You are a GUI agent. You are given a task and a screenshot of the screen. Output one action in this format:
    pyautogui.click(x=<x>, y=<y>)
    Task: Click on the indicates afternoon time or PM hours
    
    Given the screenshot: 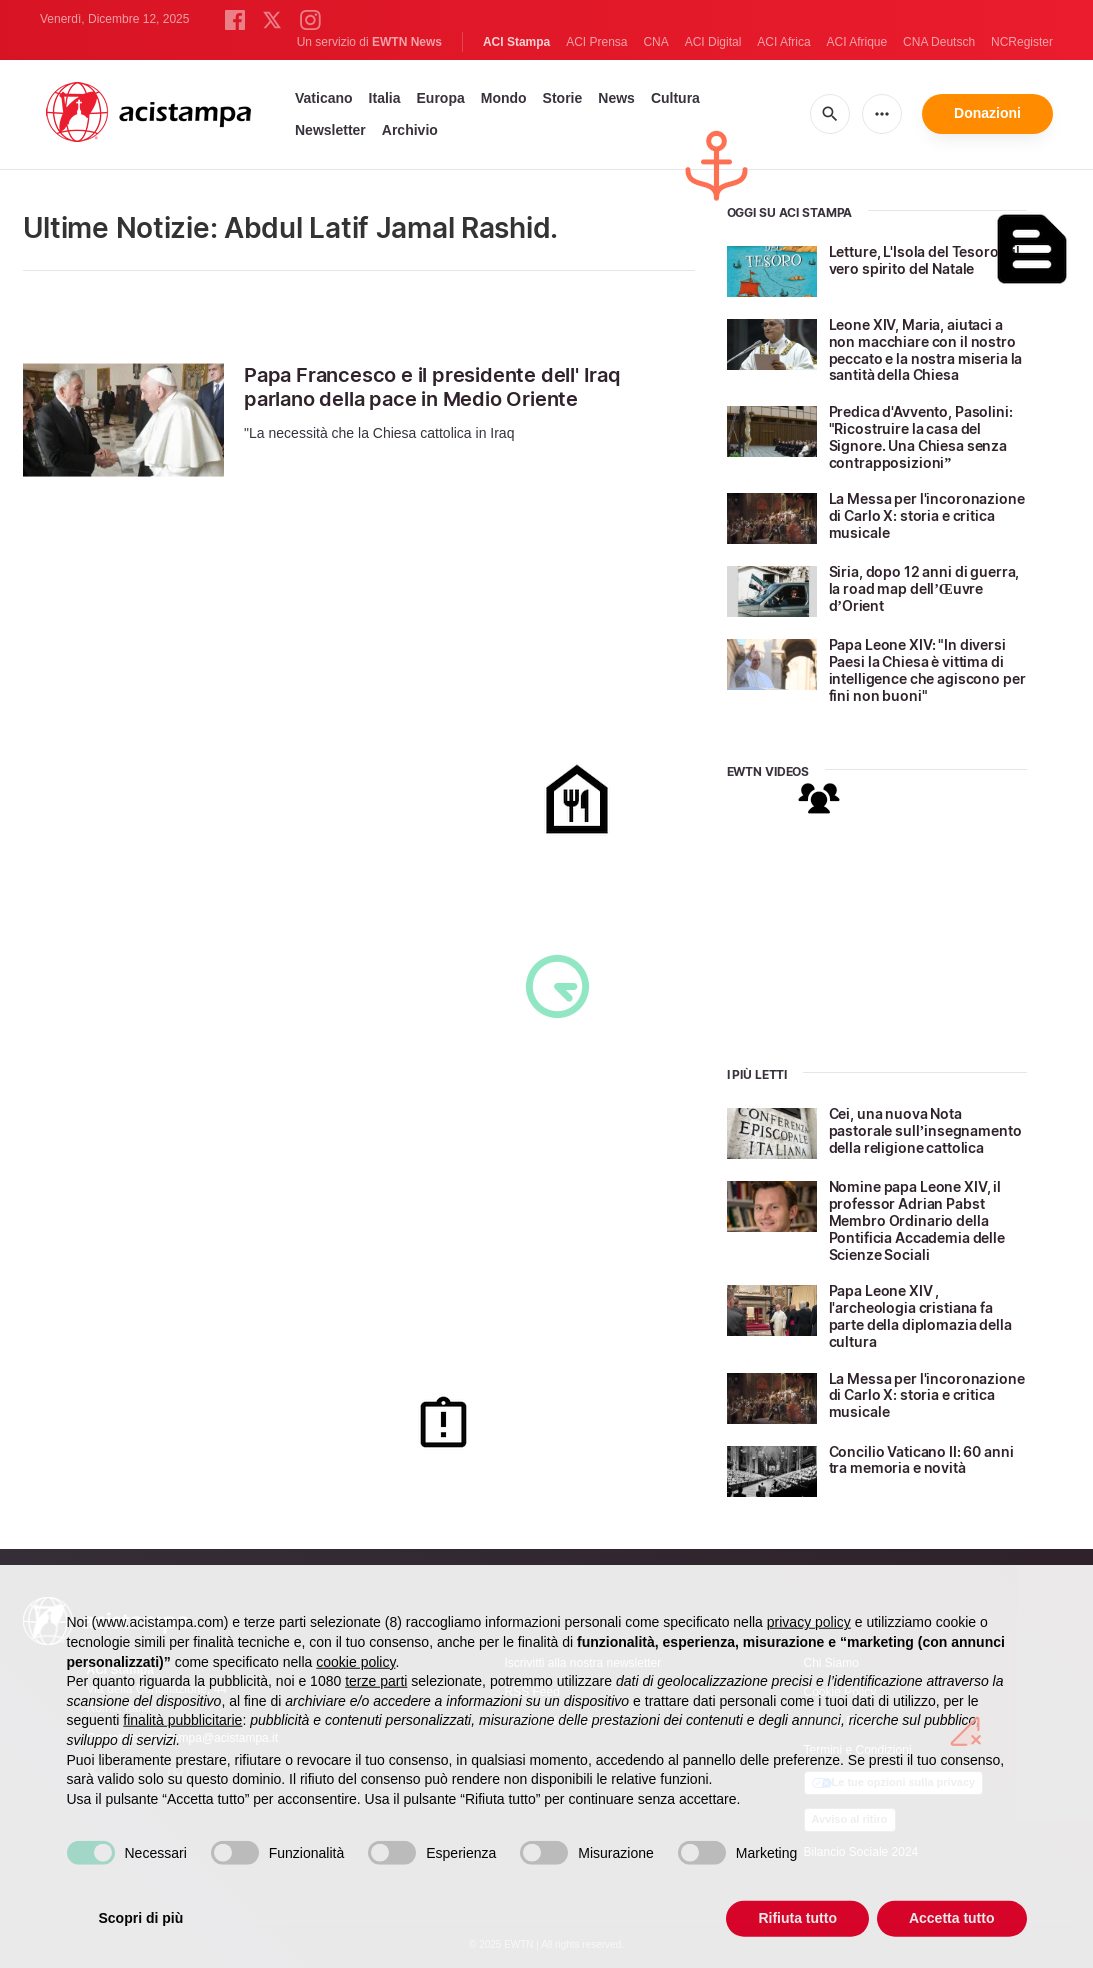 What is the action you would take?
    pyautogui.click(x=557, y=986)
    